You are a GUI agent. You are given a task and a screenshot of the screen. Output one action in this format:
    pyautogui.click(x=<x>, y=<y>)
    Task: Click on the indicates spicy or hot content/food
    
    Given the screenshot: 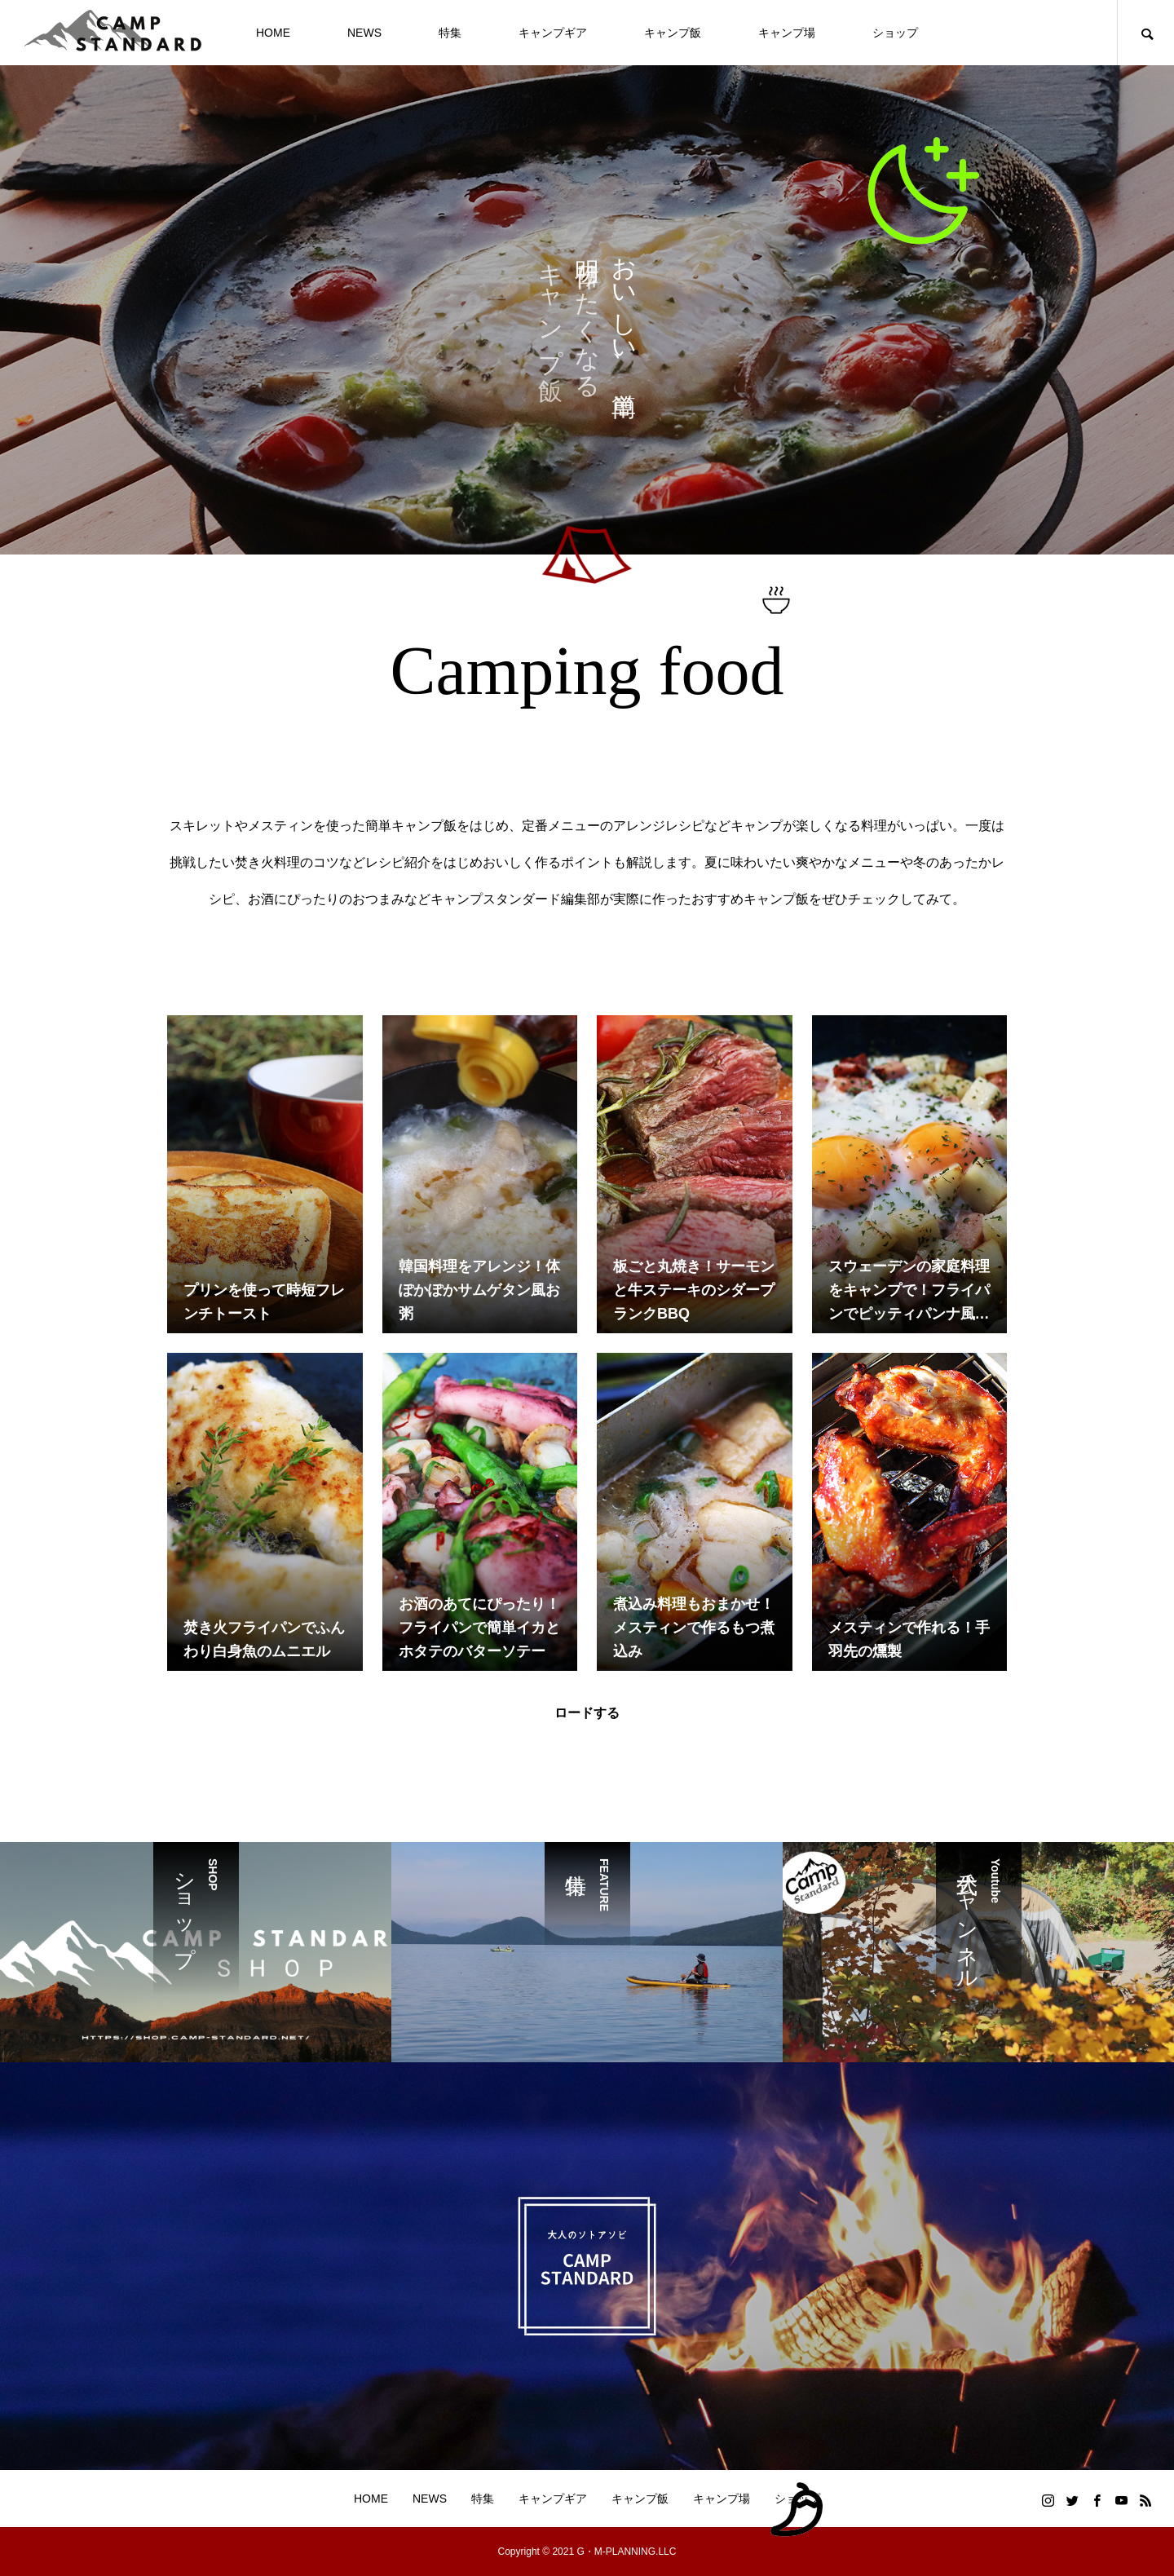 What is the action you would take?
    pyautogui.click(x=799, y=2511)
    